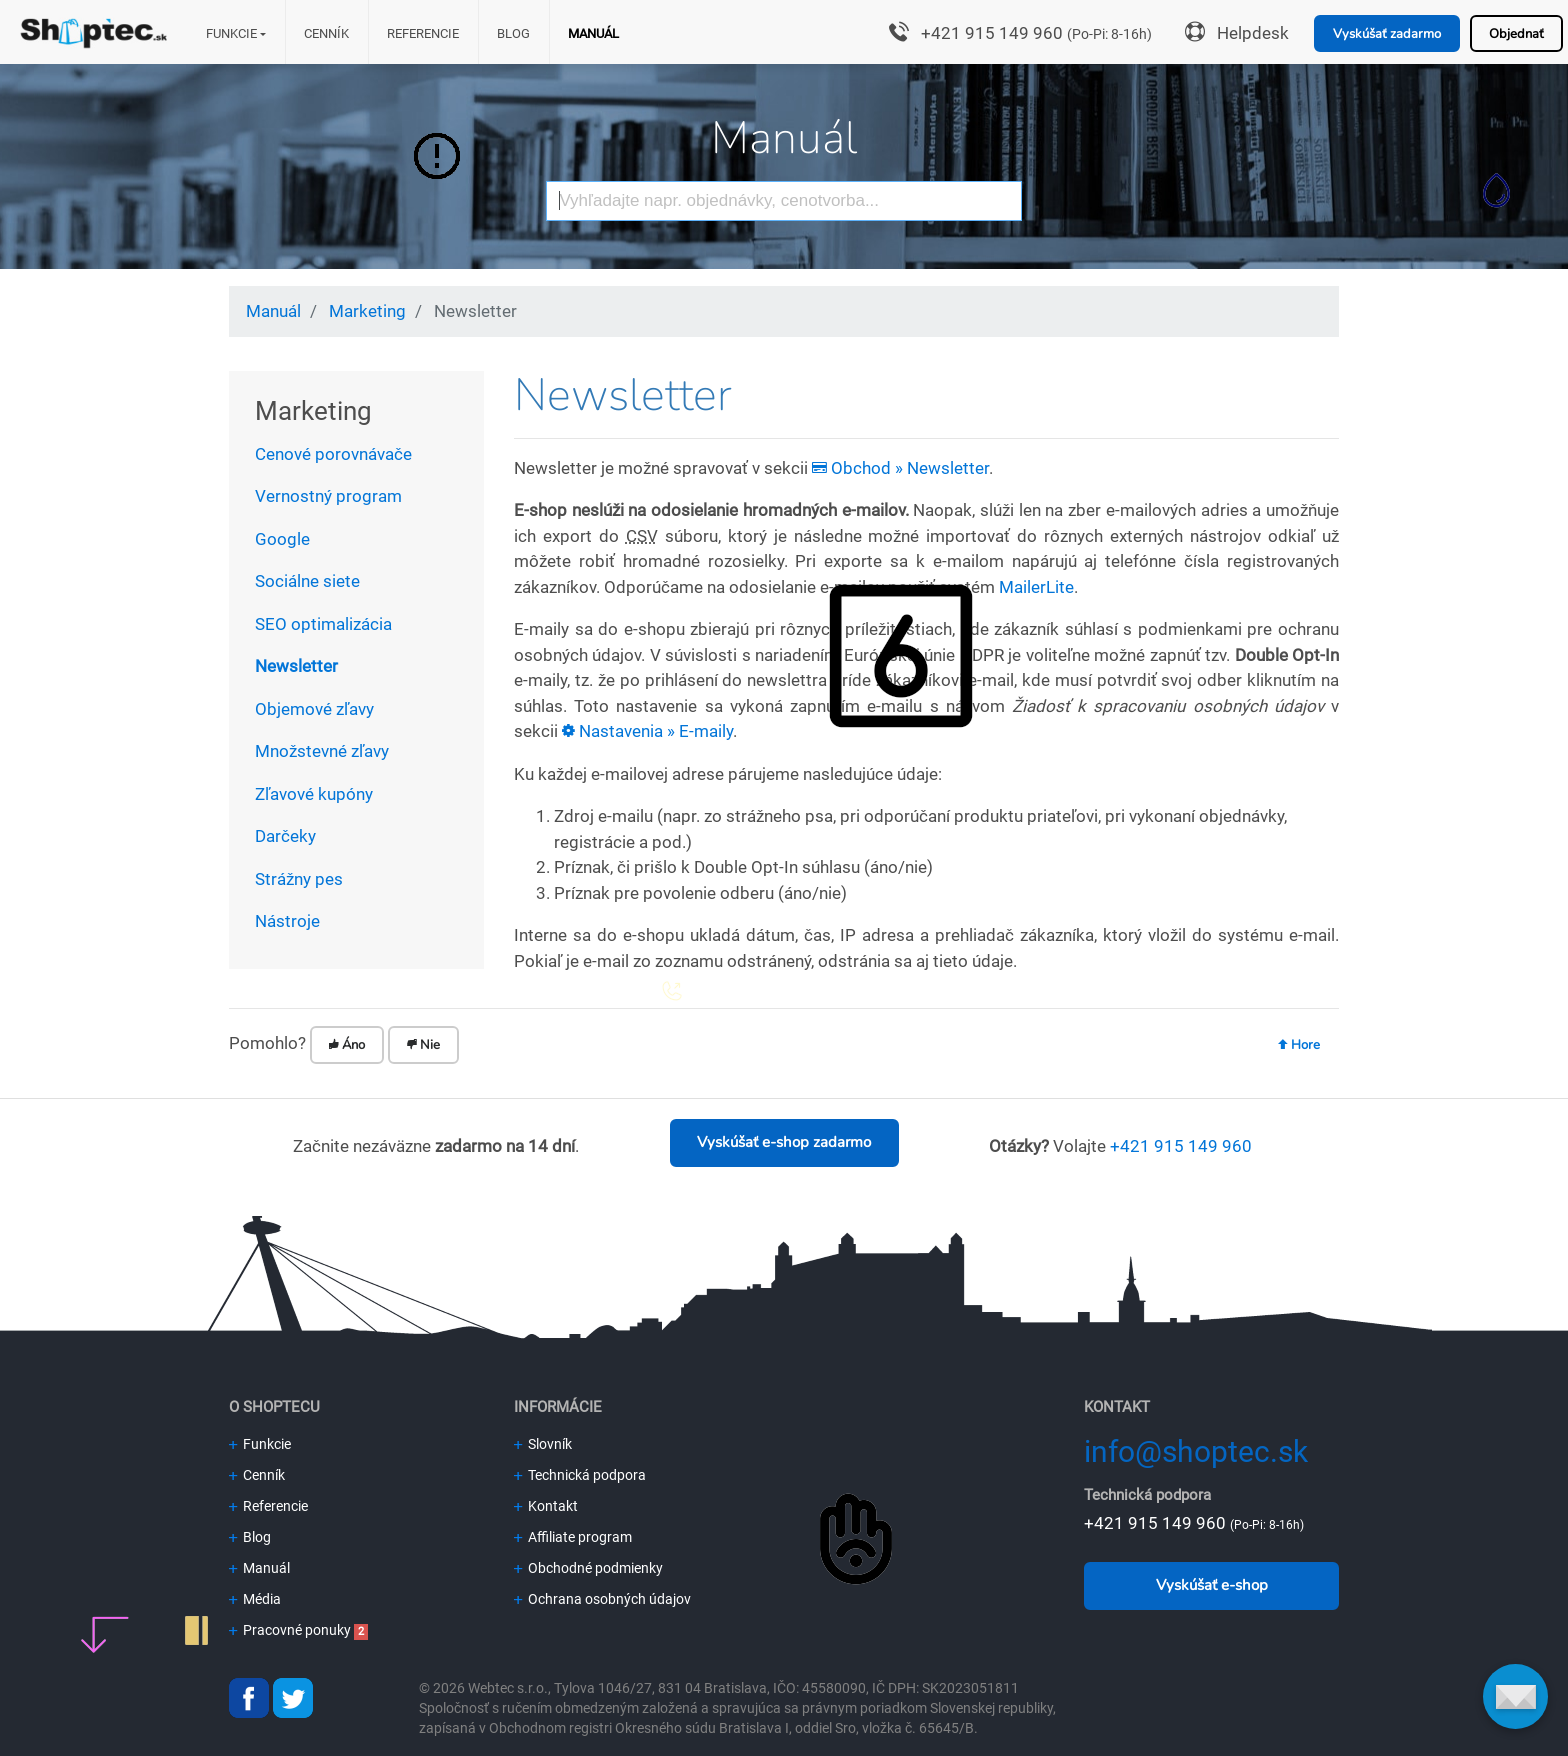  I want to click on open your journal or diary, so click(196, 1630).